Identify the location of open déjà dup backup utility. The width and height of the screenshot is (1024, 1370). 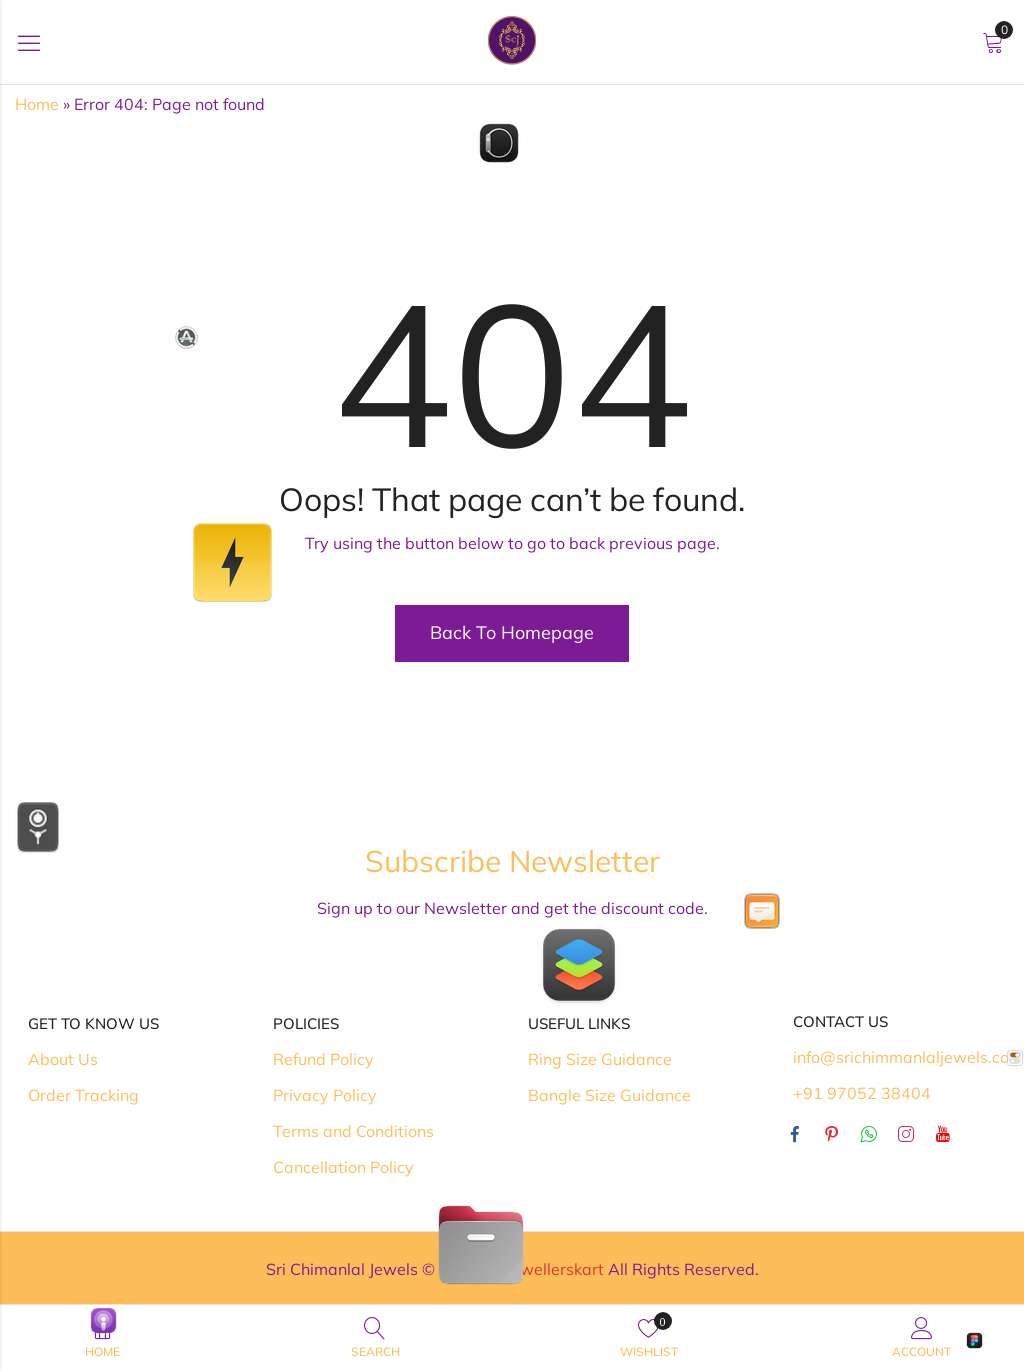
(38, 827).